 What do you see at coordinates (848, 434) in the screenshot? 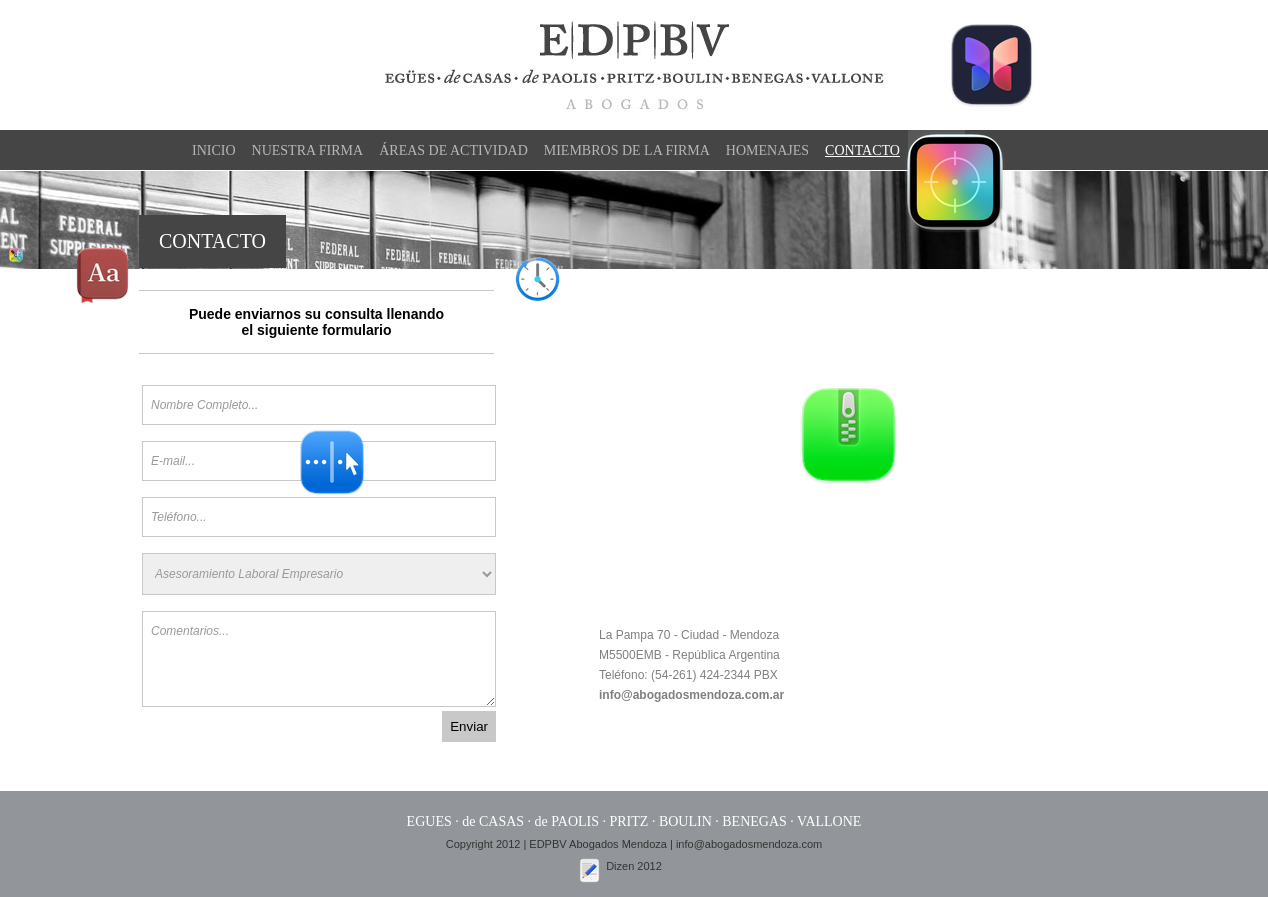
I see `open Archive Utility to compress or extract files` at bounding box center [848, 434].